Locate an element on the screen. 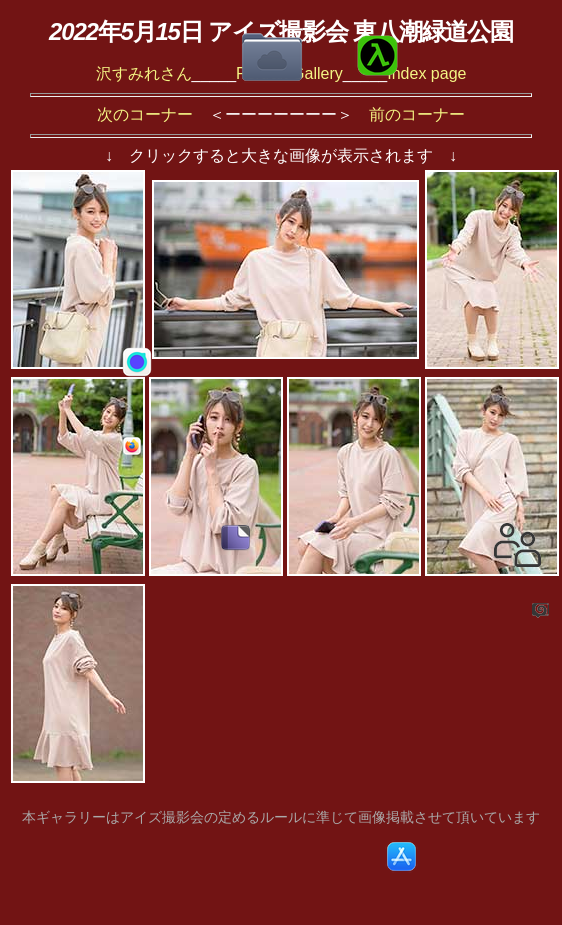 The image size is (562, 925). access cloud-synced files and folders is located at coordinates (272, 57).